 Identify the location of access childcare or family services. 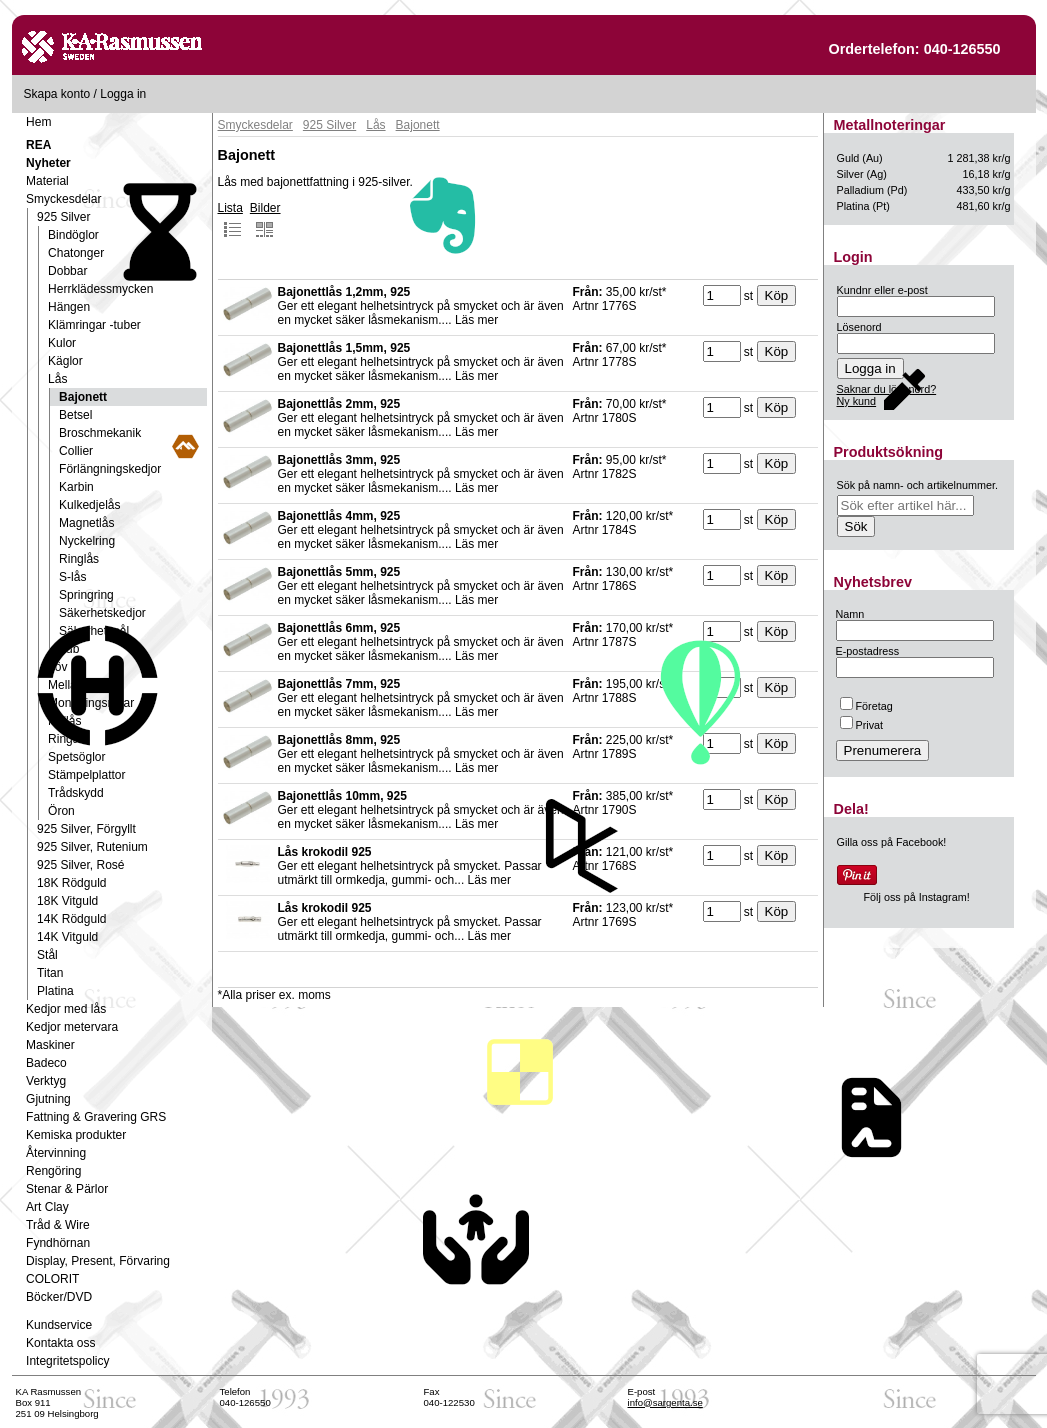
(476, 1242).